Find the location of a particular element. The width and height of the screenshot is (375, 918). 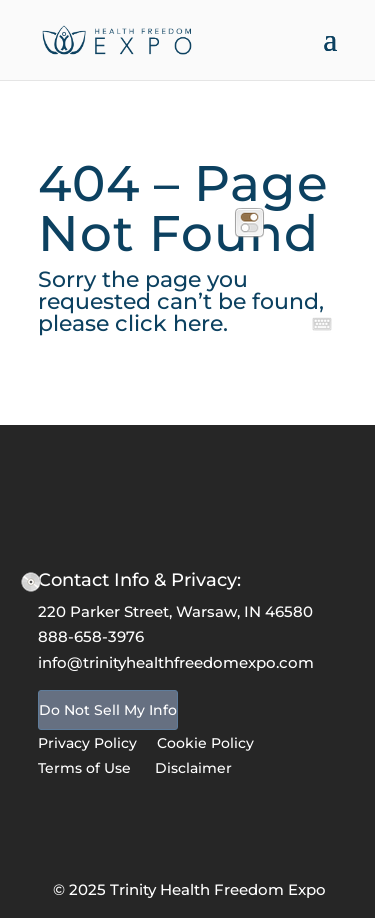

access keyboard settings and preferences is located at coordinates (322, 324).